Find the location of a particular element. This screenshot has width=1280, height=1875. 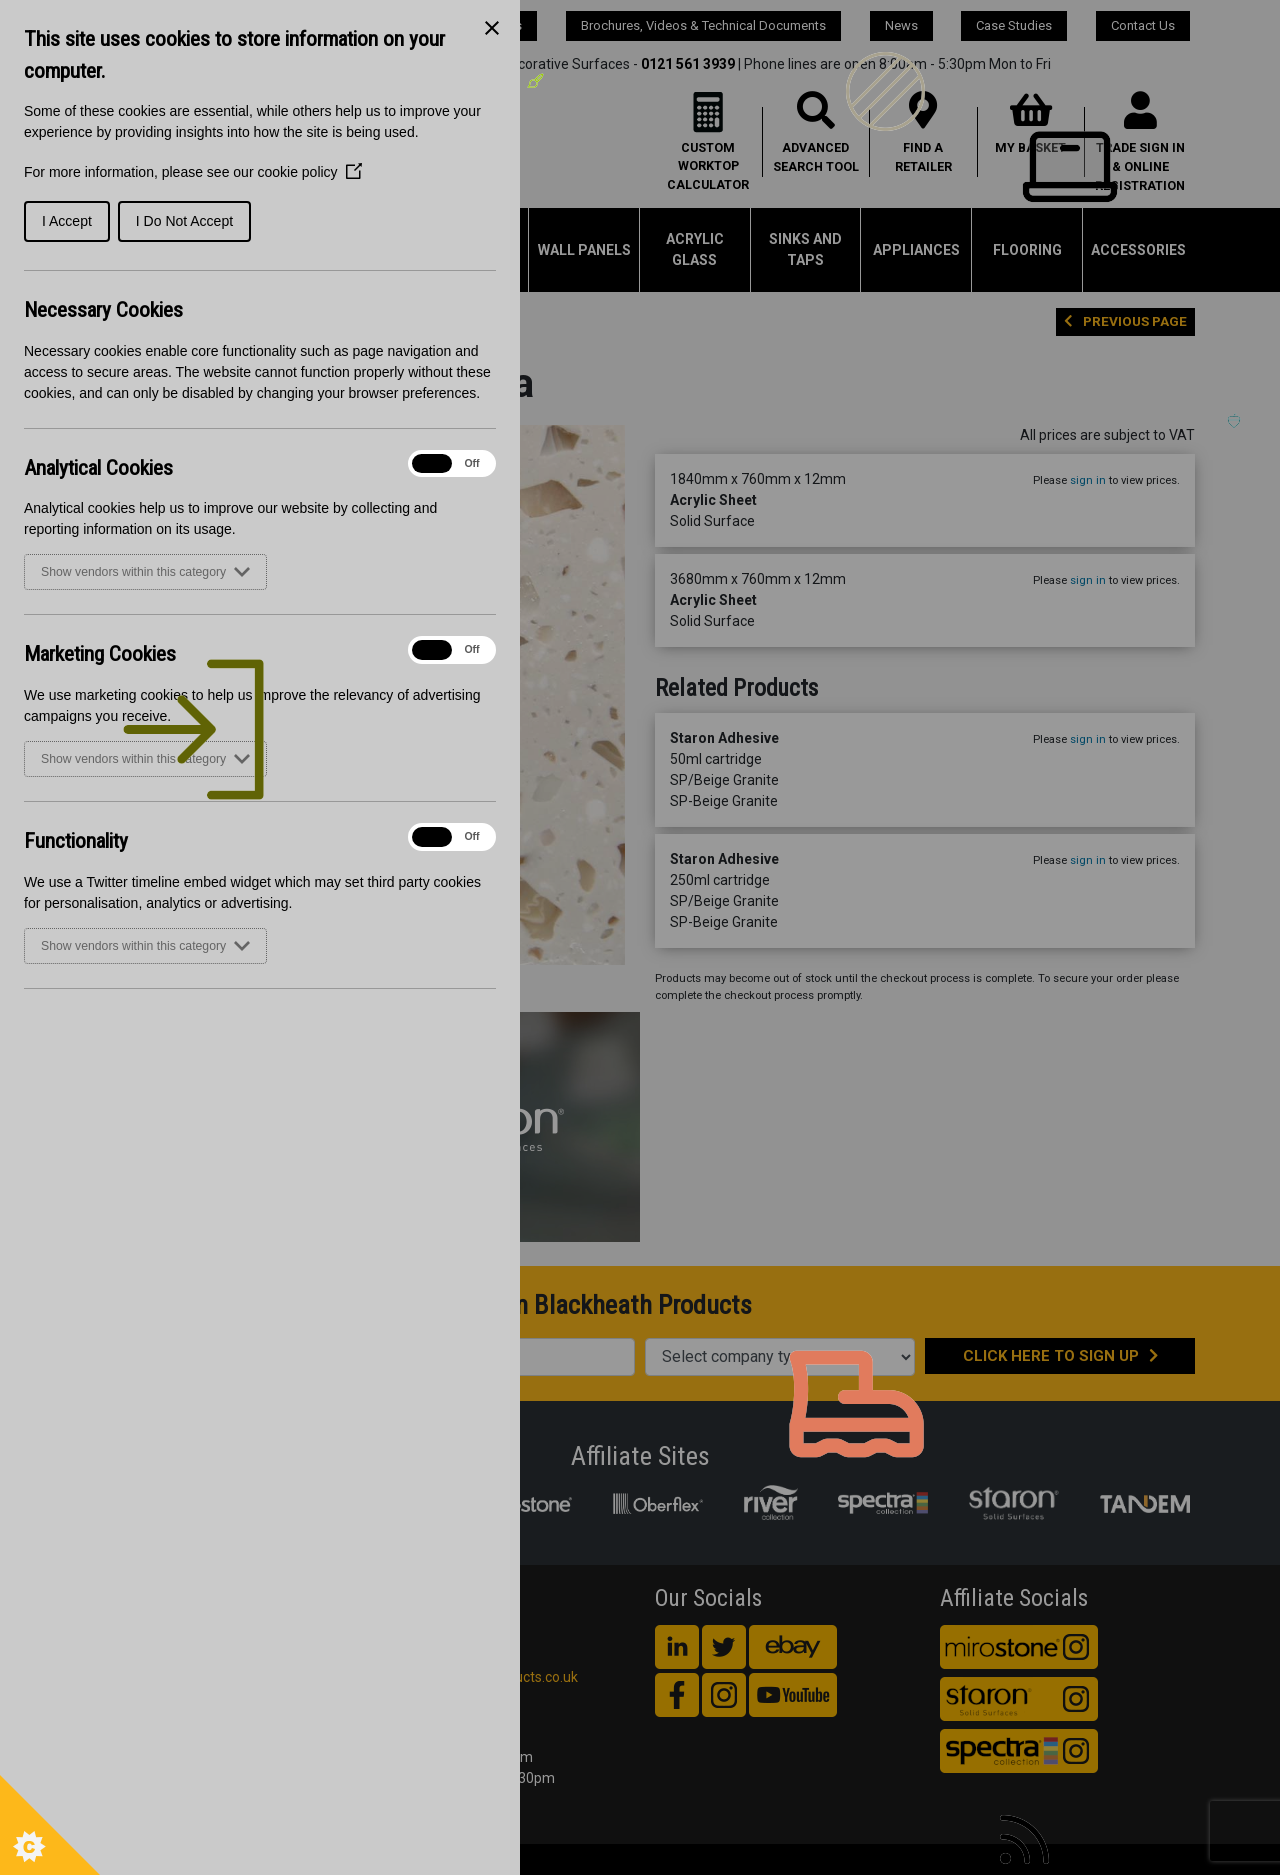

access drawing or painting tools is located at coordinates (536, 81).